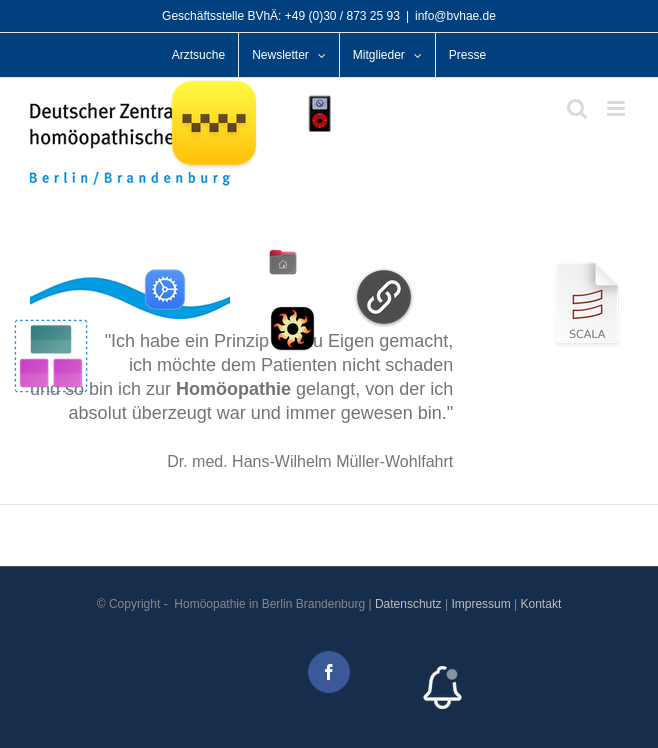 This screenshot has height=748, width=658. I want to click on iPod device with sync disabled or unavailable, so click(319, 113).